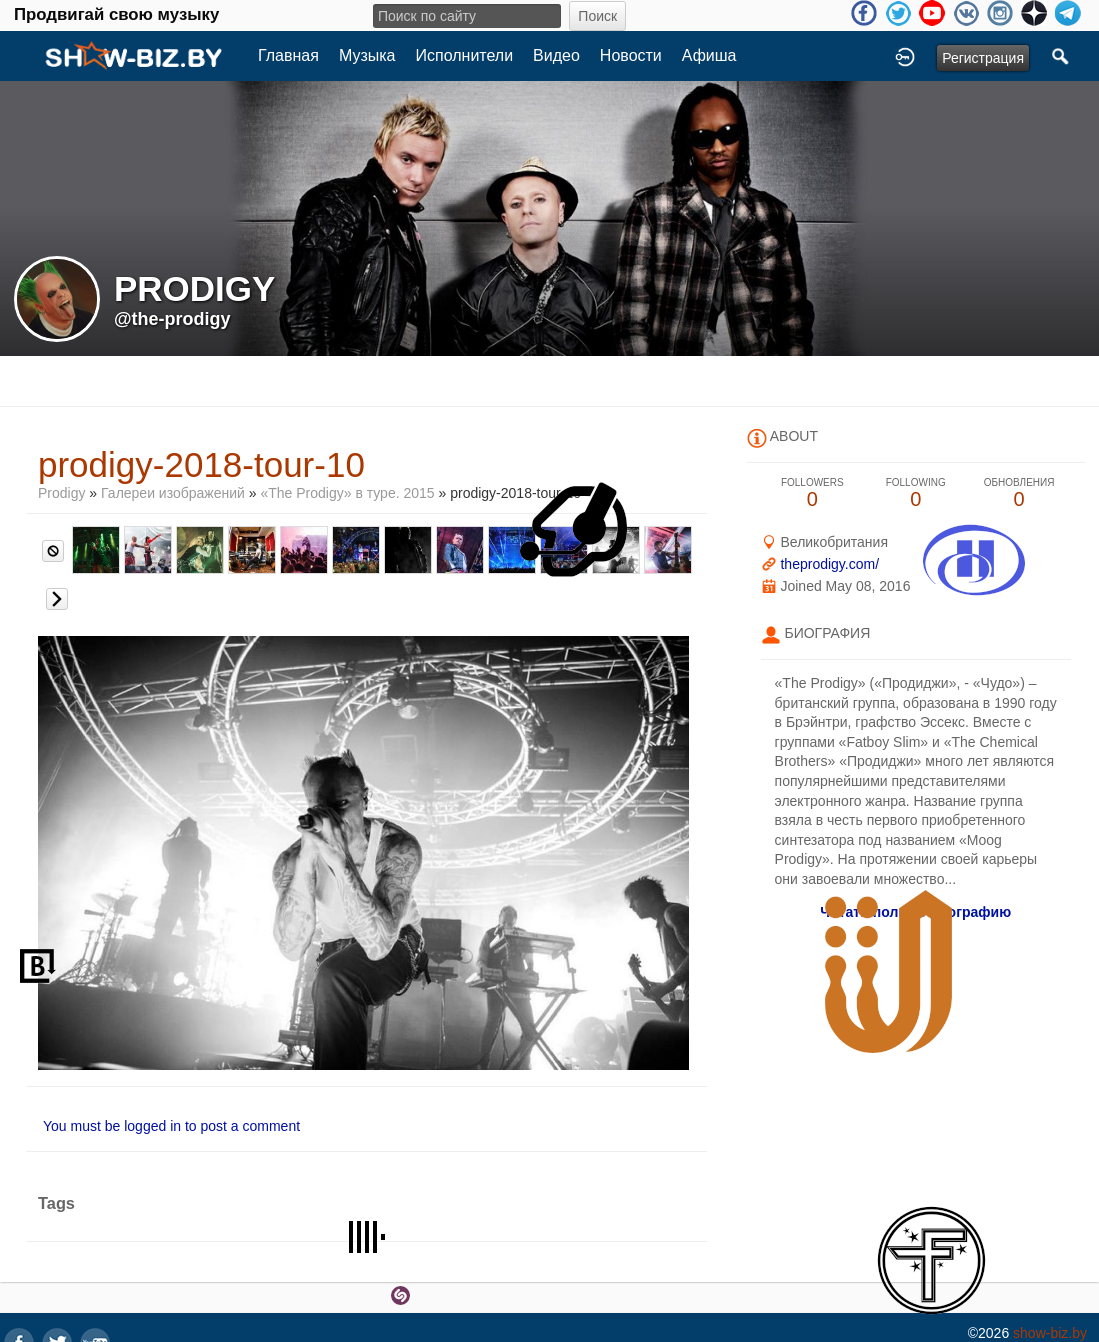  What do you see at coordinates (931, 1260) in the screenshot?
I see `trade federation logo from star wars` at bounding box center [931, 1260].